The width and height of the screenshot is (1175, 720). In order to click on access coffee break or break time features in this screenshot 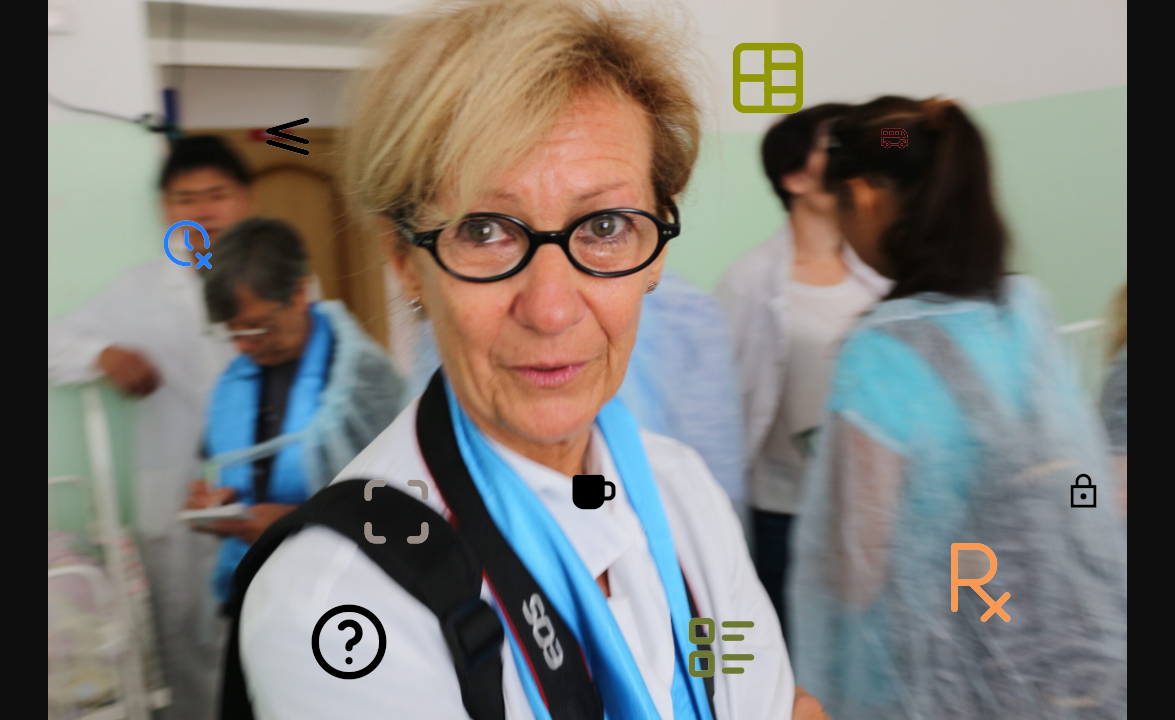, I will do `click(594, 492)`.